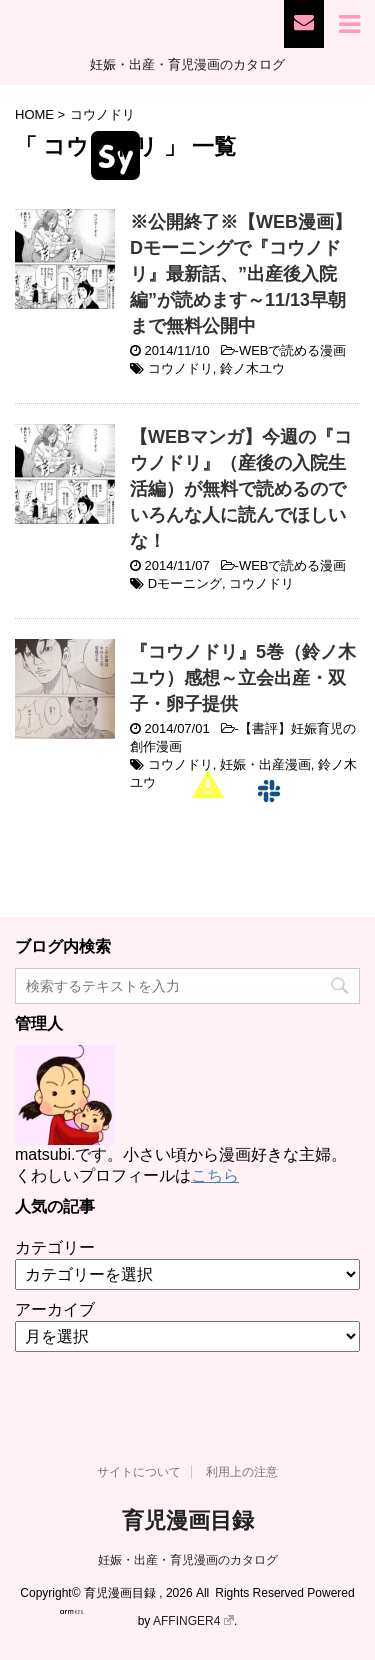 This screenshot has height=1660, width=375. What do you see at coordinates (208, 785) in the screenshot?
I see `indicates a warning or alert that requires attention` at bounding box center [208, 785].